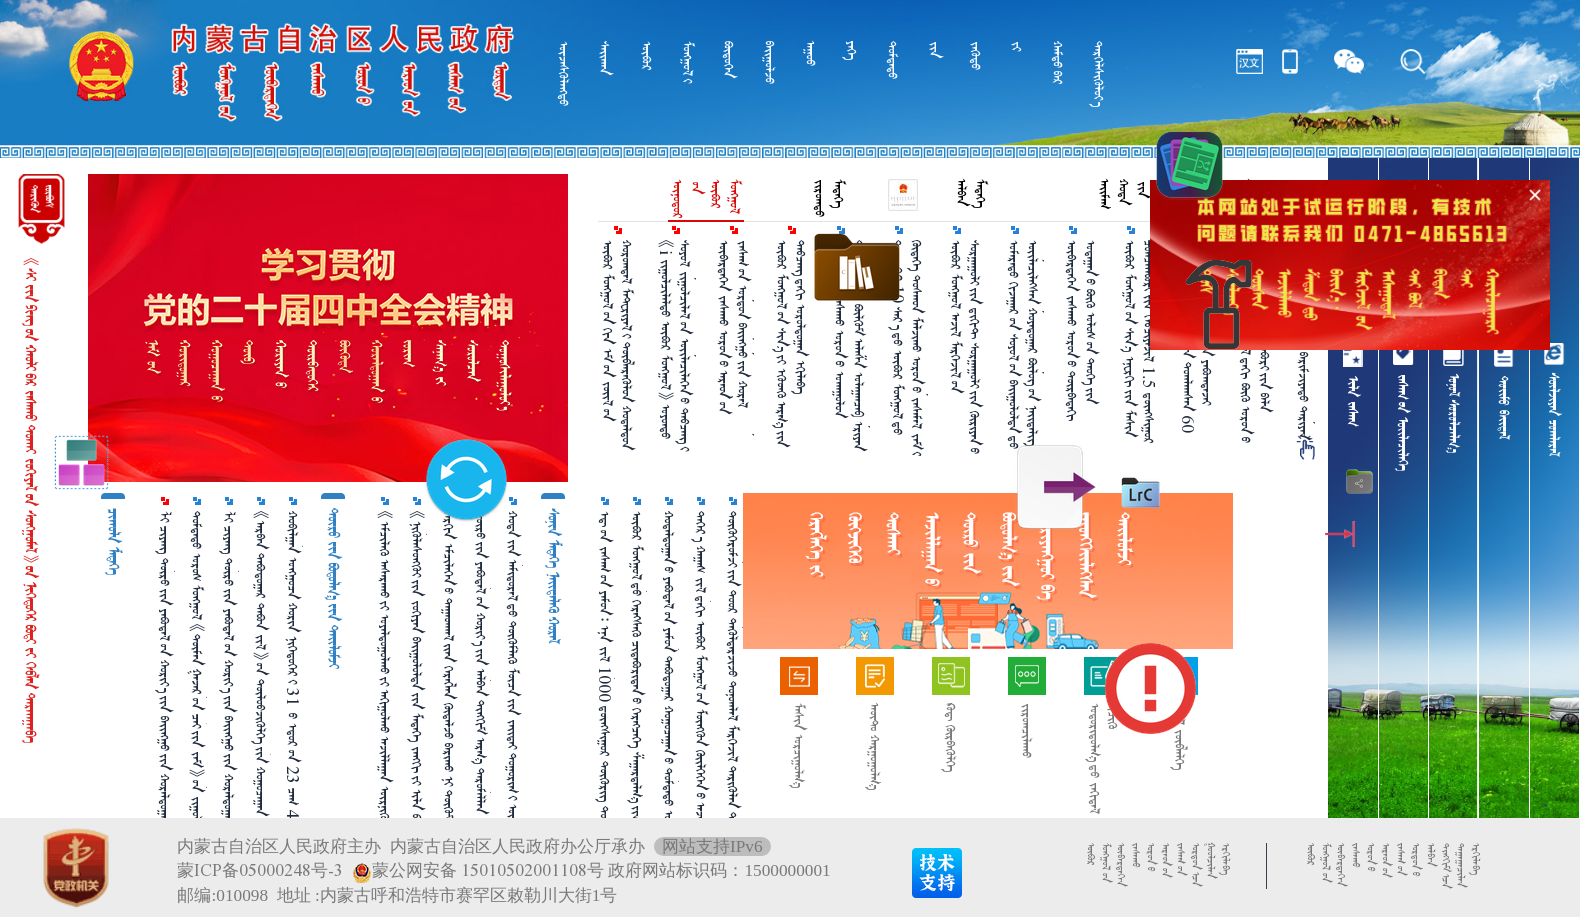 This screenshot has height=917, width=1580. I want to click on open your public shared folder, so click(1359, 481).